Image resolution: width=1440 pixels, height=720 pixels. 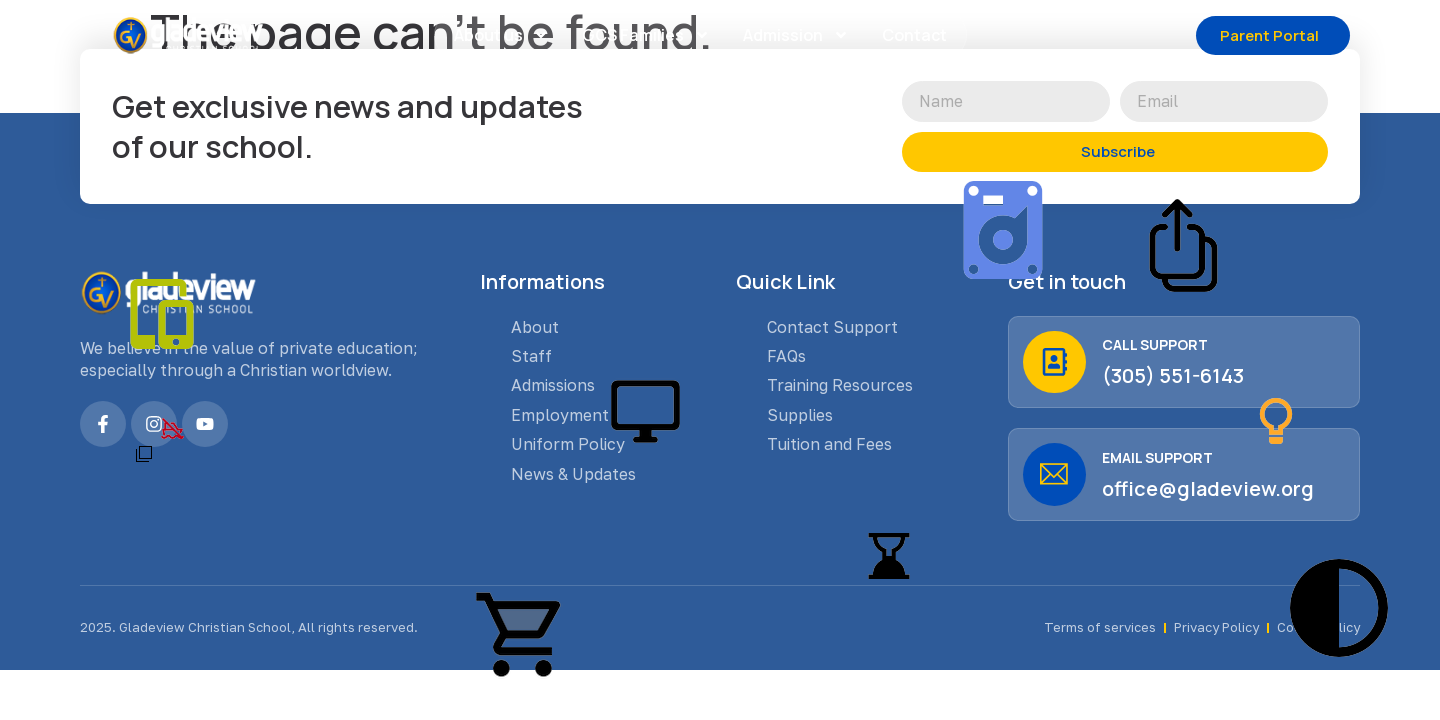 I want to click on shipping unavailable for this item, so click(x=172, y=428).